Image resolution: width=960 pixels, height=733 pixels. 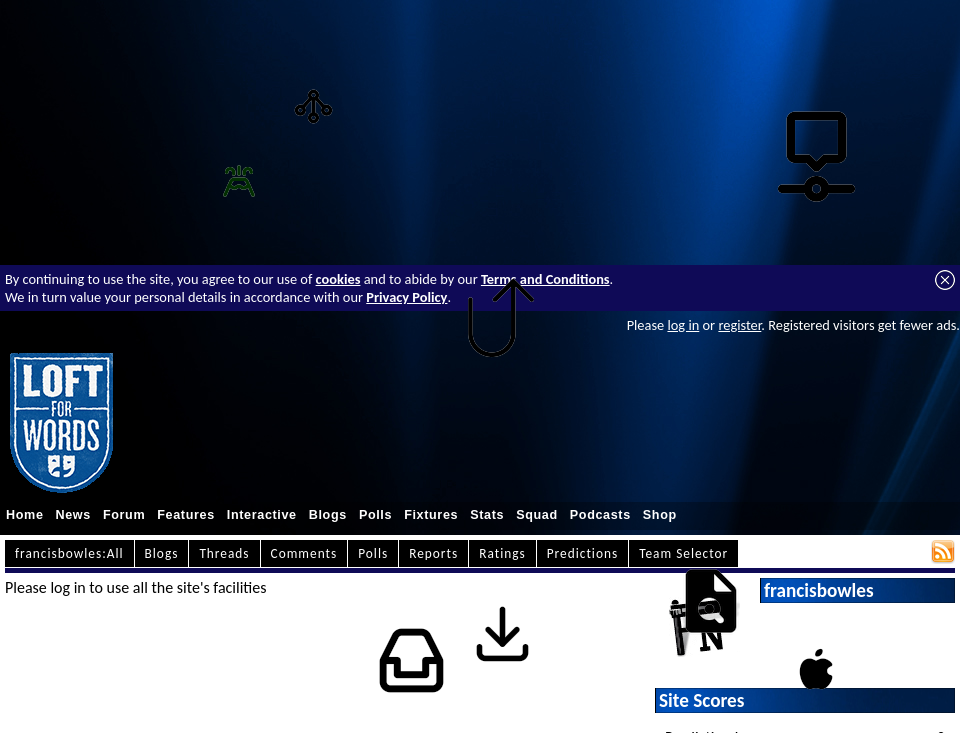 I want to click on redo or repeat last action, so click(x=498, y=318).